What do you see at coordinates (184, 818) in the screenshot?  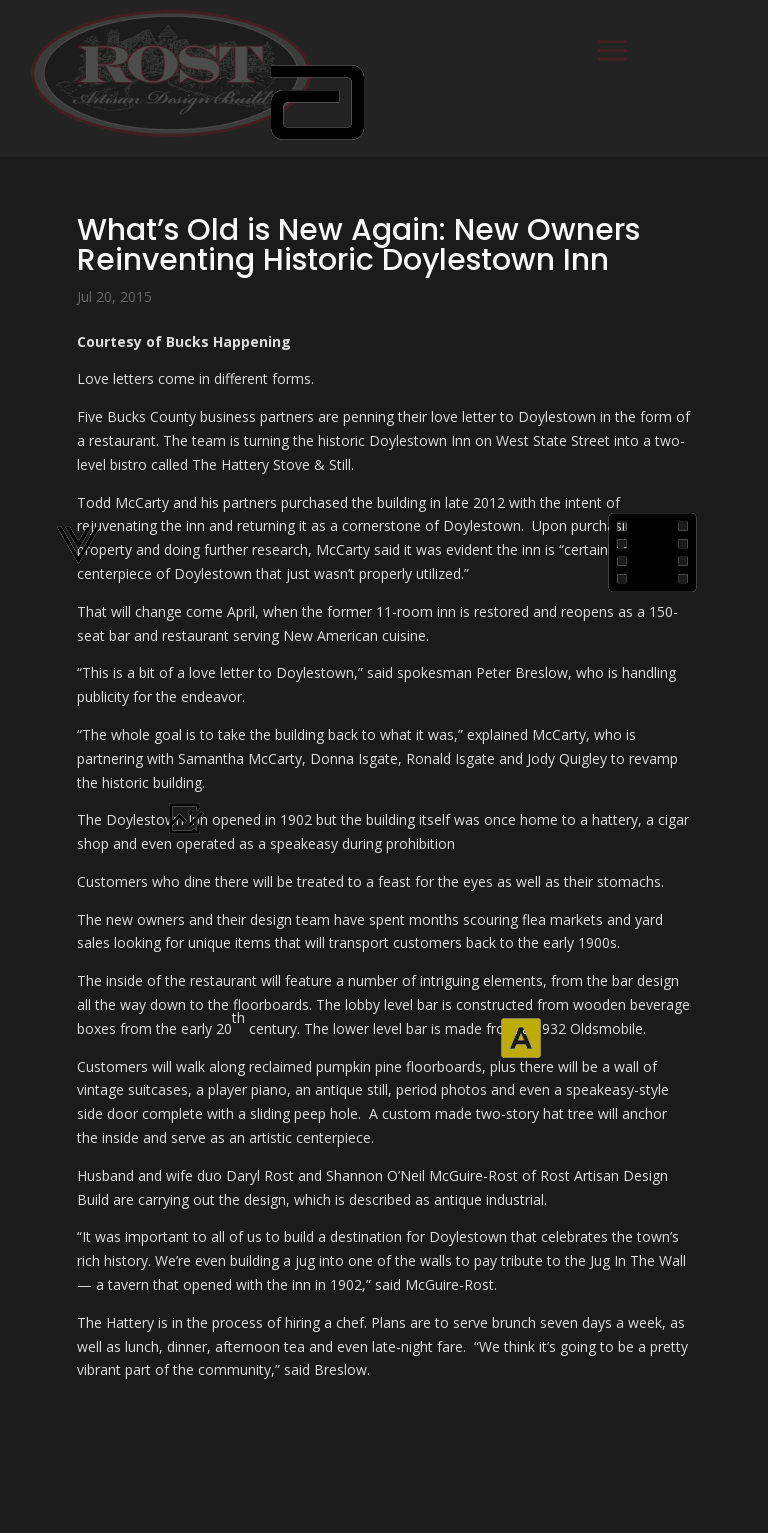 I see `edit or modify an image` at bounding box center [184, 818].